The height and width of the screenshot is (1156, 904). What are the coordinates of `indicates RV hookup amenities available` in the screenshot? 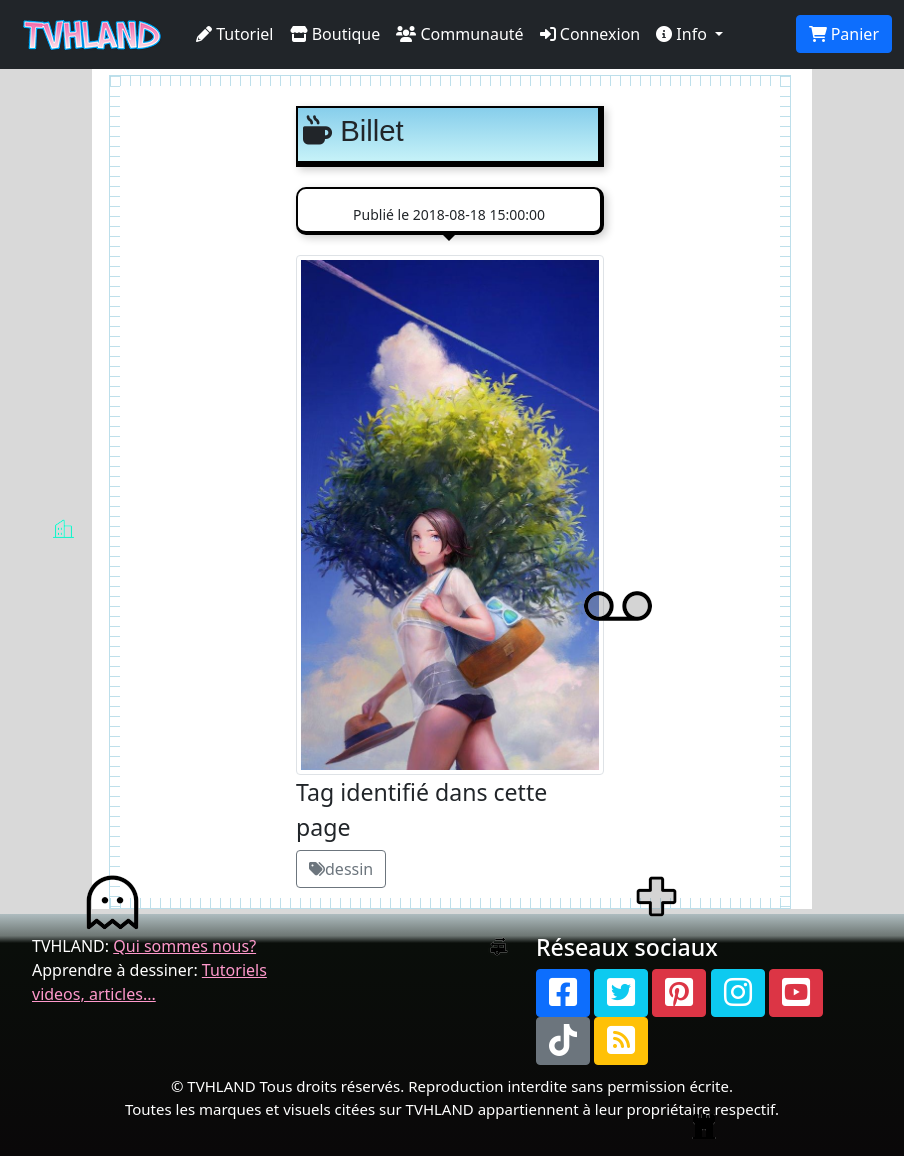 It's located at (498, 946).